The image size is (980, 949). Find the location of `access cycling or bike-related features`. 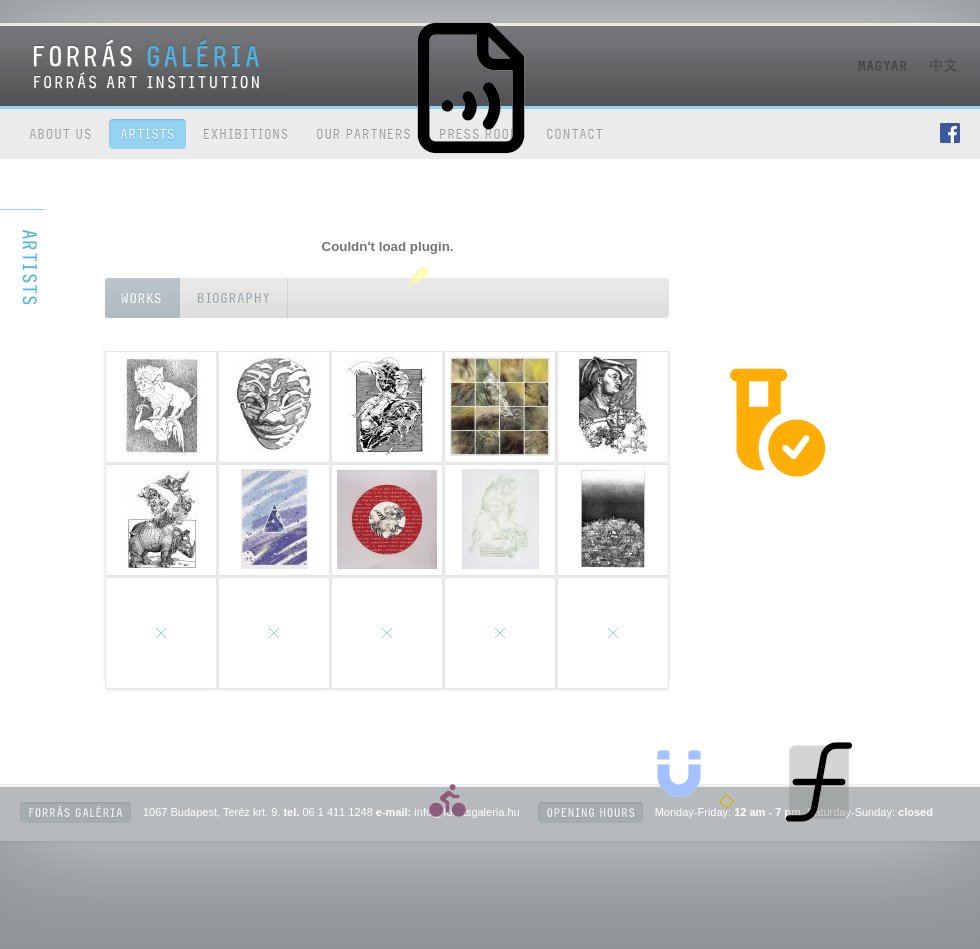

access cycling or bike-related features is located at coordinates (447, 800).